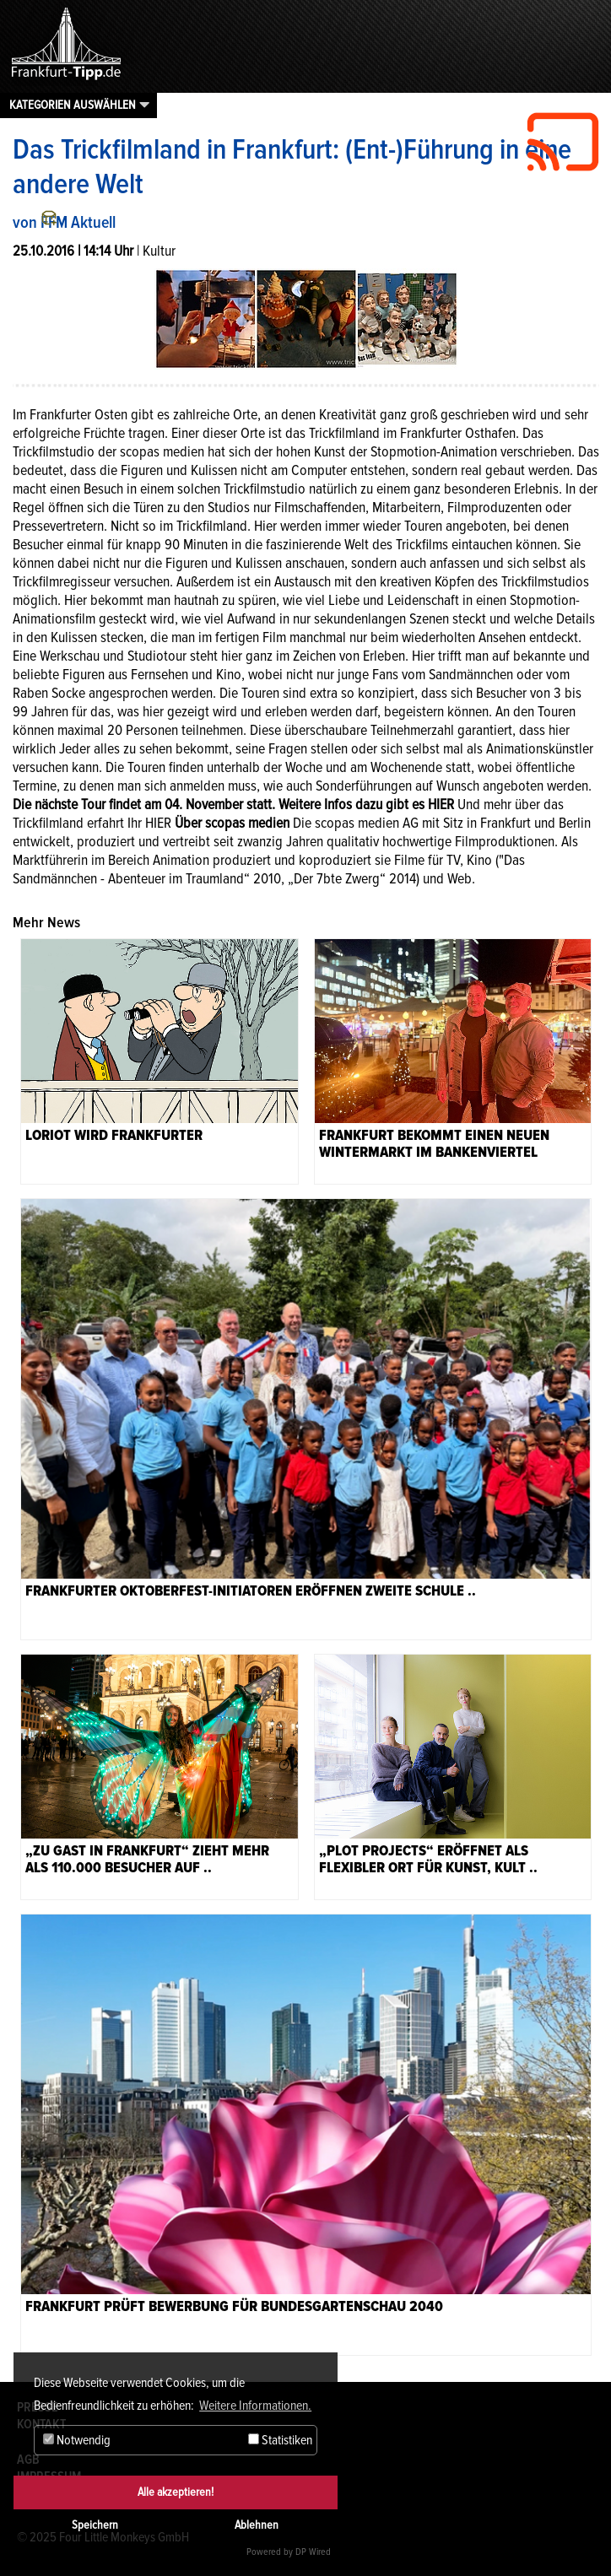  Describe the element at coordinates (563, 142) in the screenshot. I see `cast media to a nearby device` at that location.